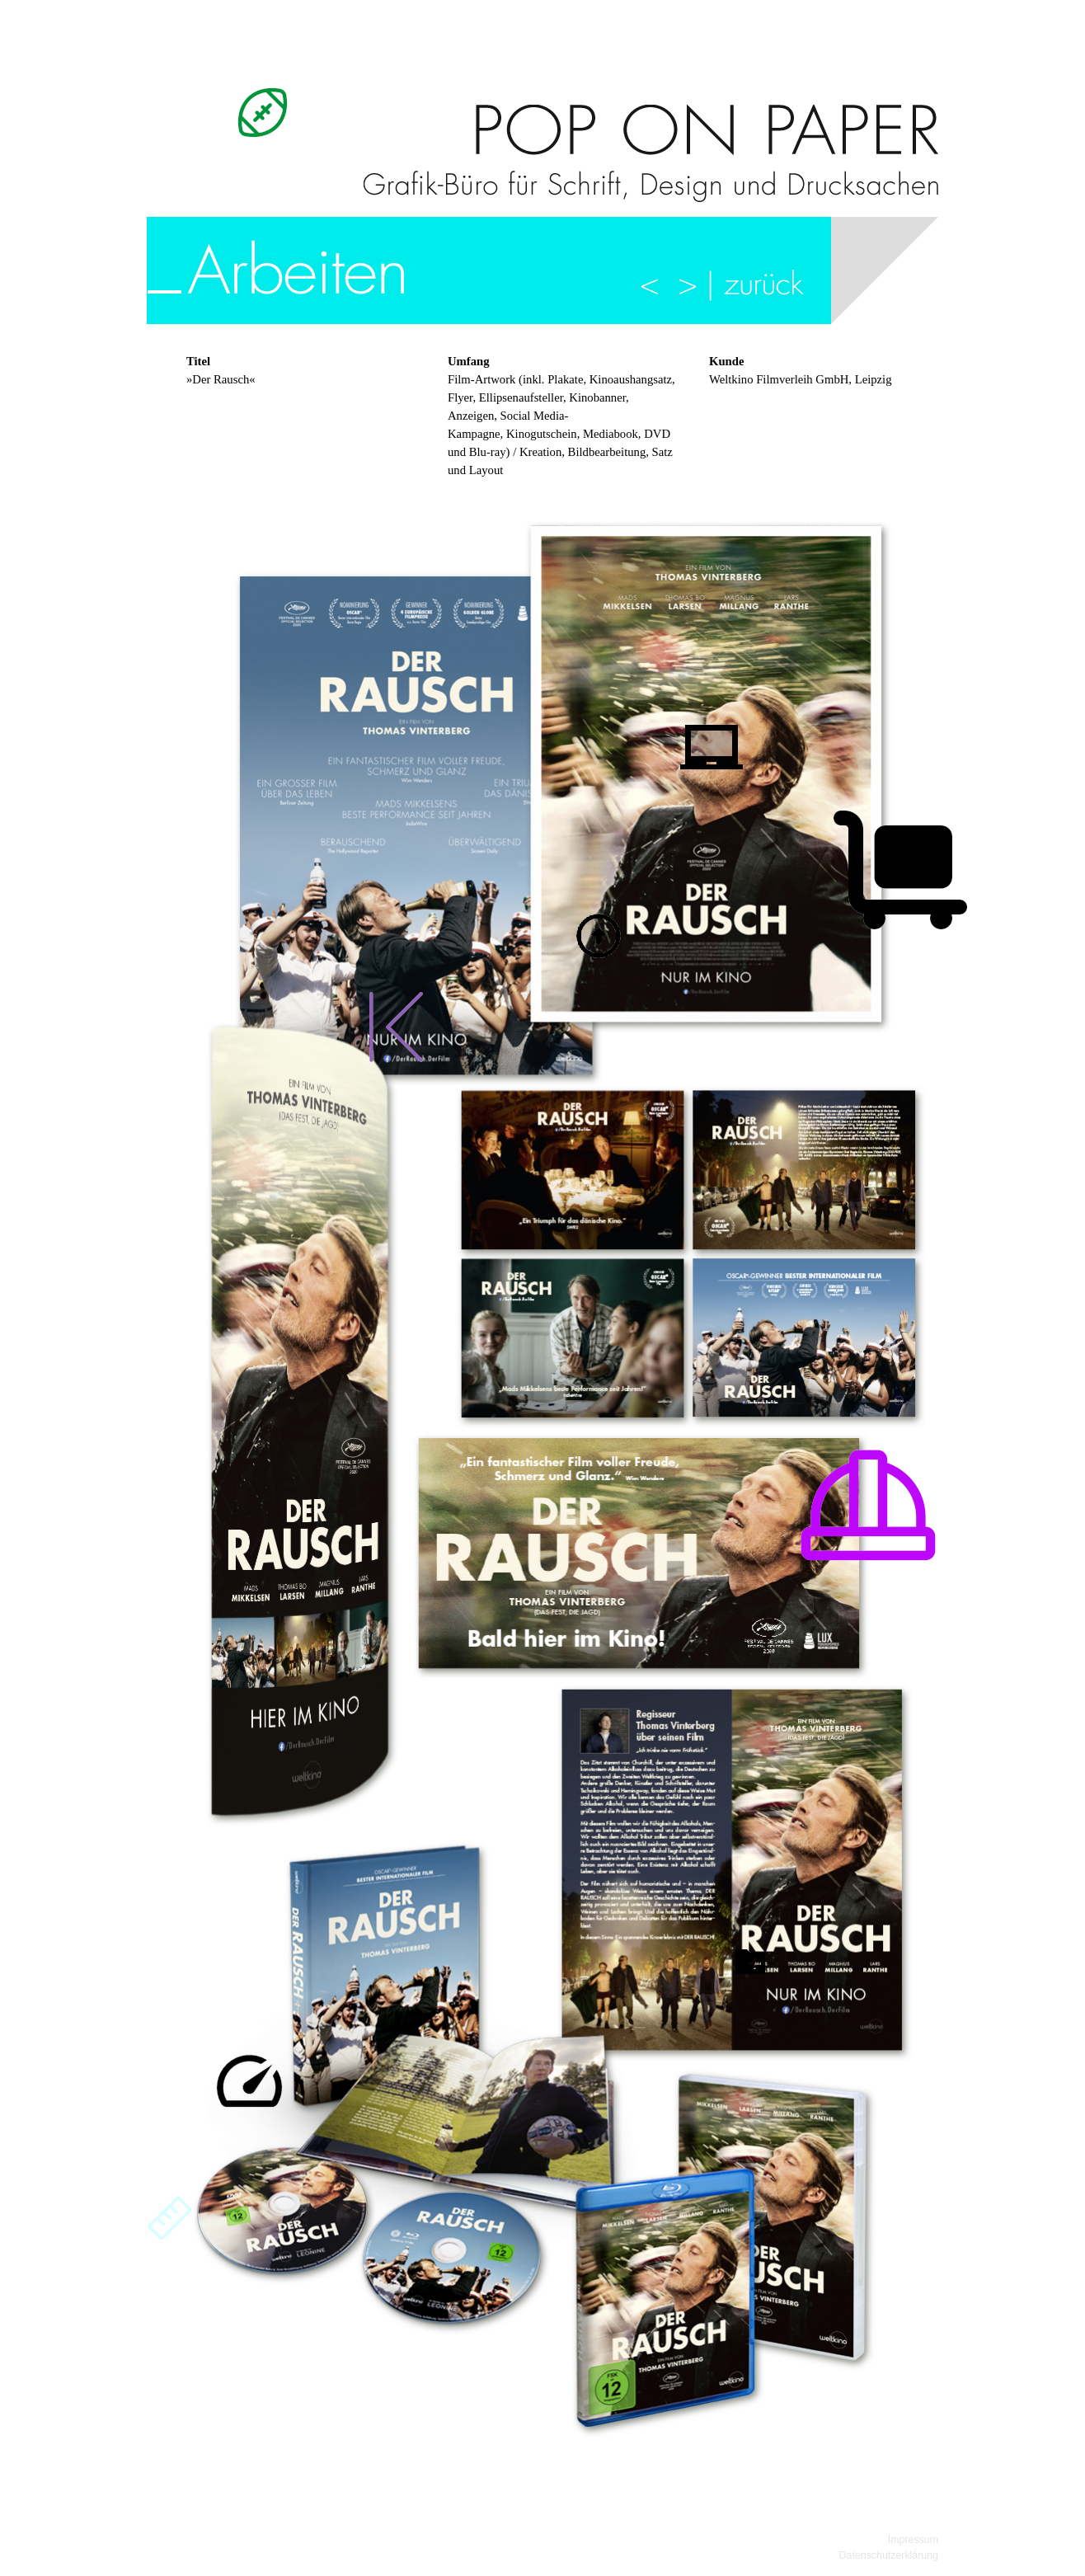 The height and width of the screenshot is (2576, 1085). I want to click on access sports scores and updates, so click(262, 112).